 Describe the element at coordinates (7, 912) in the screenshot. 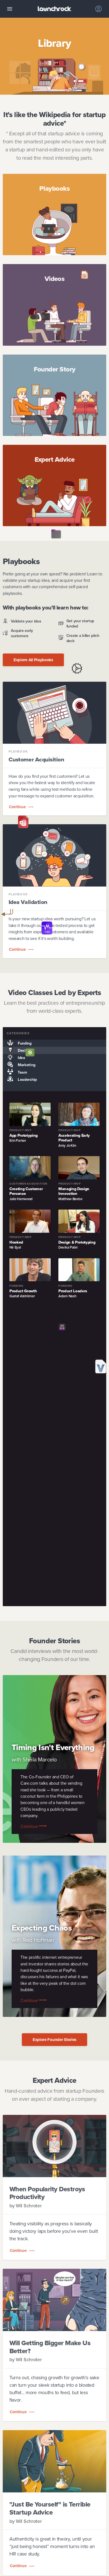

I see `reply to all recipients of an email` at that location.